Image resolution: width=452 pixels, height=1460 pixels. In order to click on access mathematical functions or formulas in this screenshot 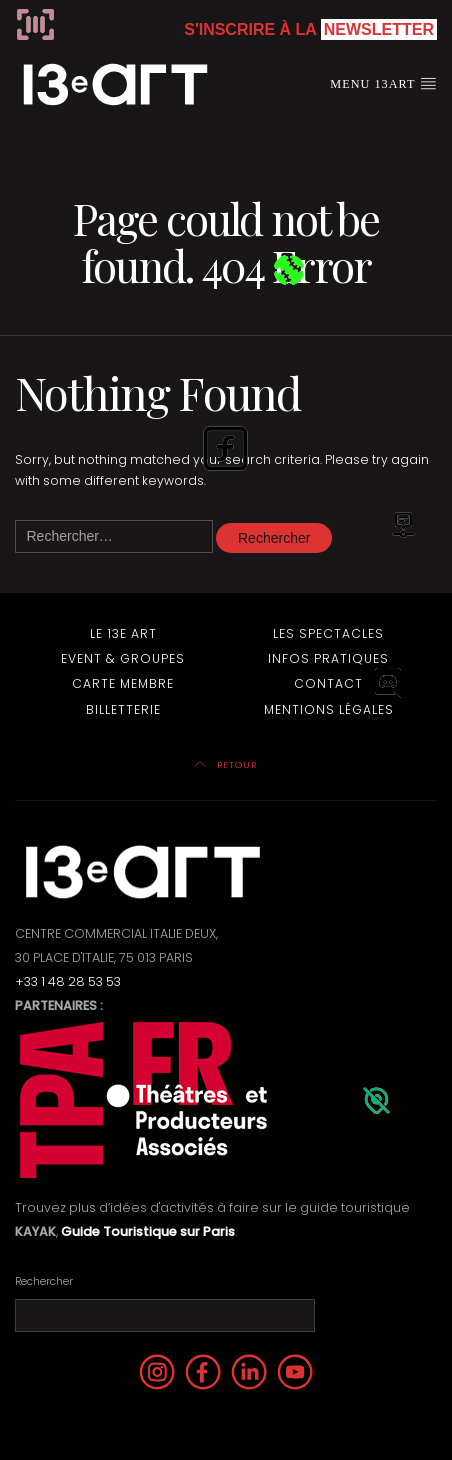, I will do `click(225, 448)`.